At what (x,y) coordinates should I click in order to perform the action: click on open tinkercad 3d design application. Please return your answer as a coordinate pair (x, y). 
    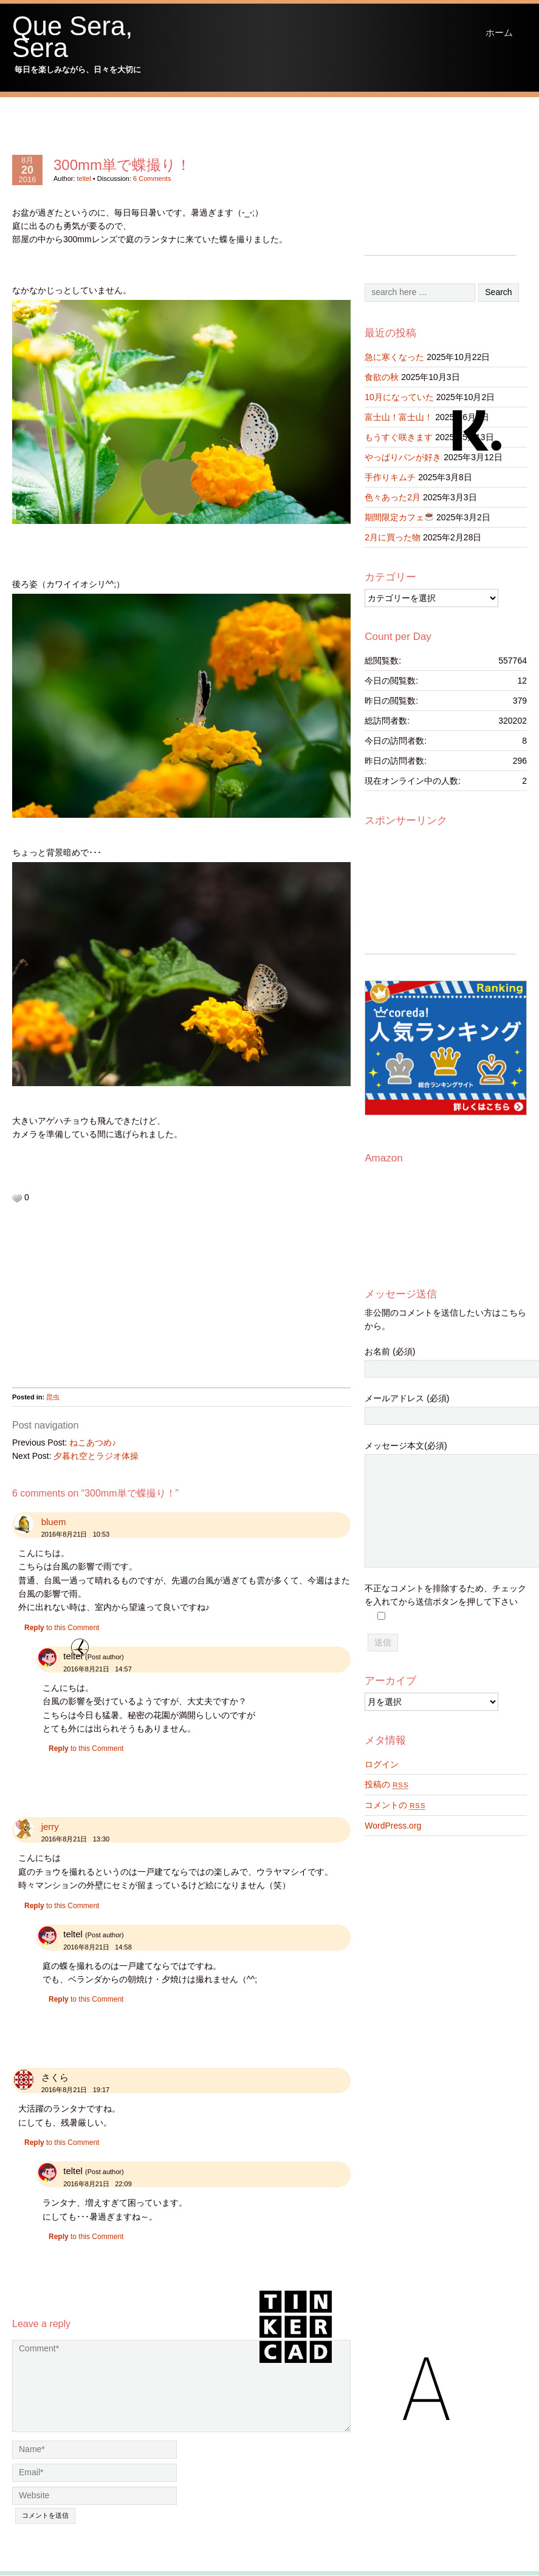
    Looking at the image, I should click on (295, 2326).